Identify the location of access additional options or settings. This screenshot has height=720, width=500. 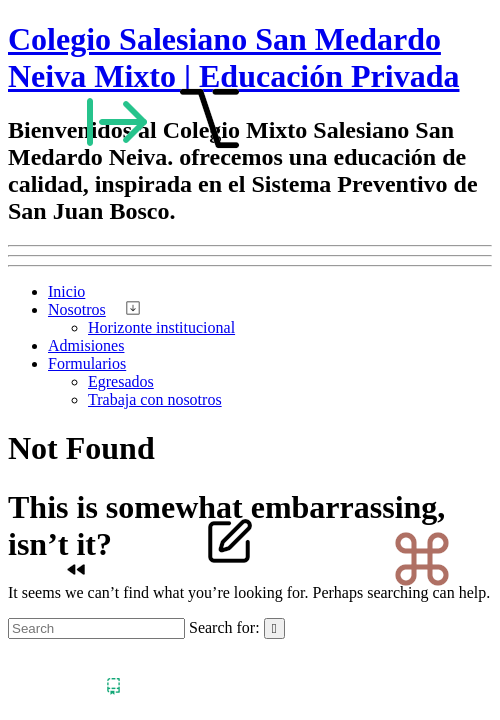
(209, 118).